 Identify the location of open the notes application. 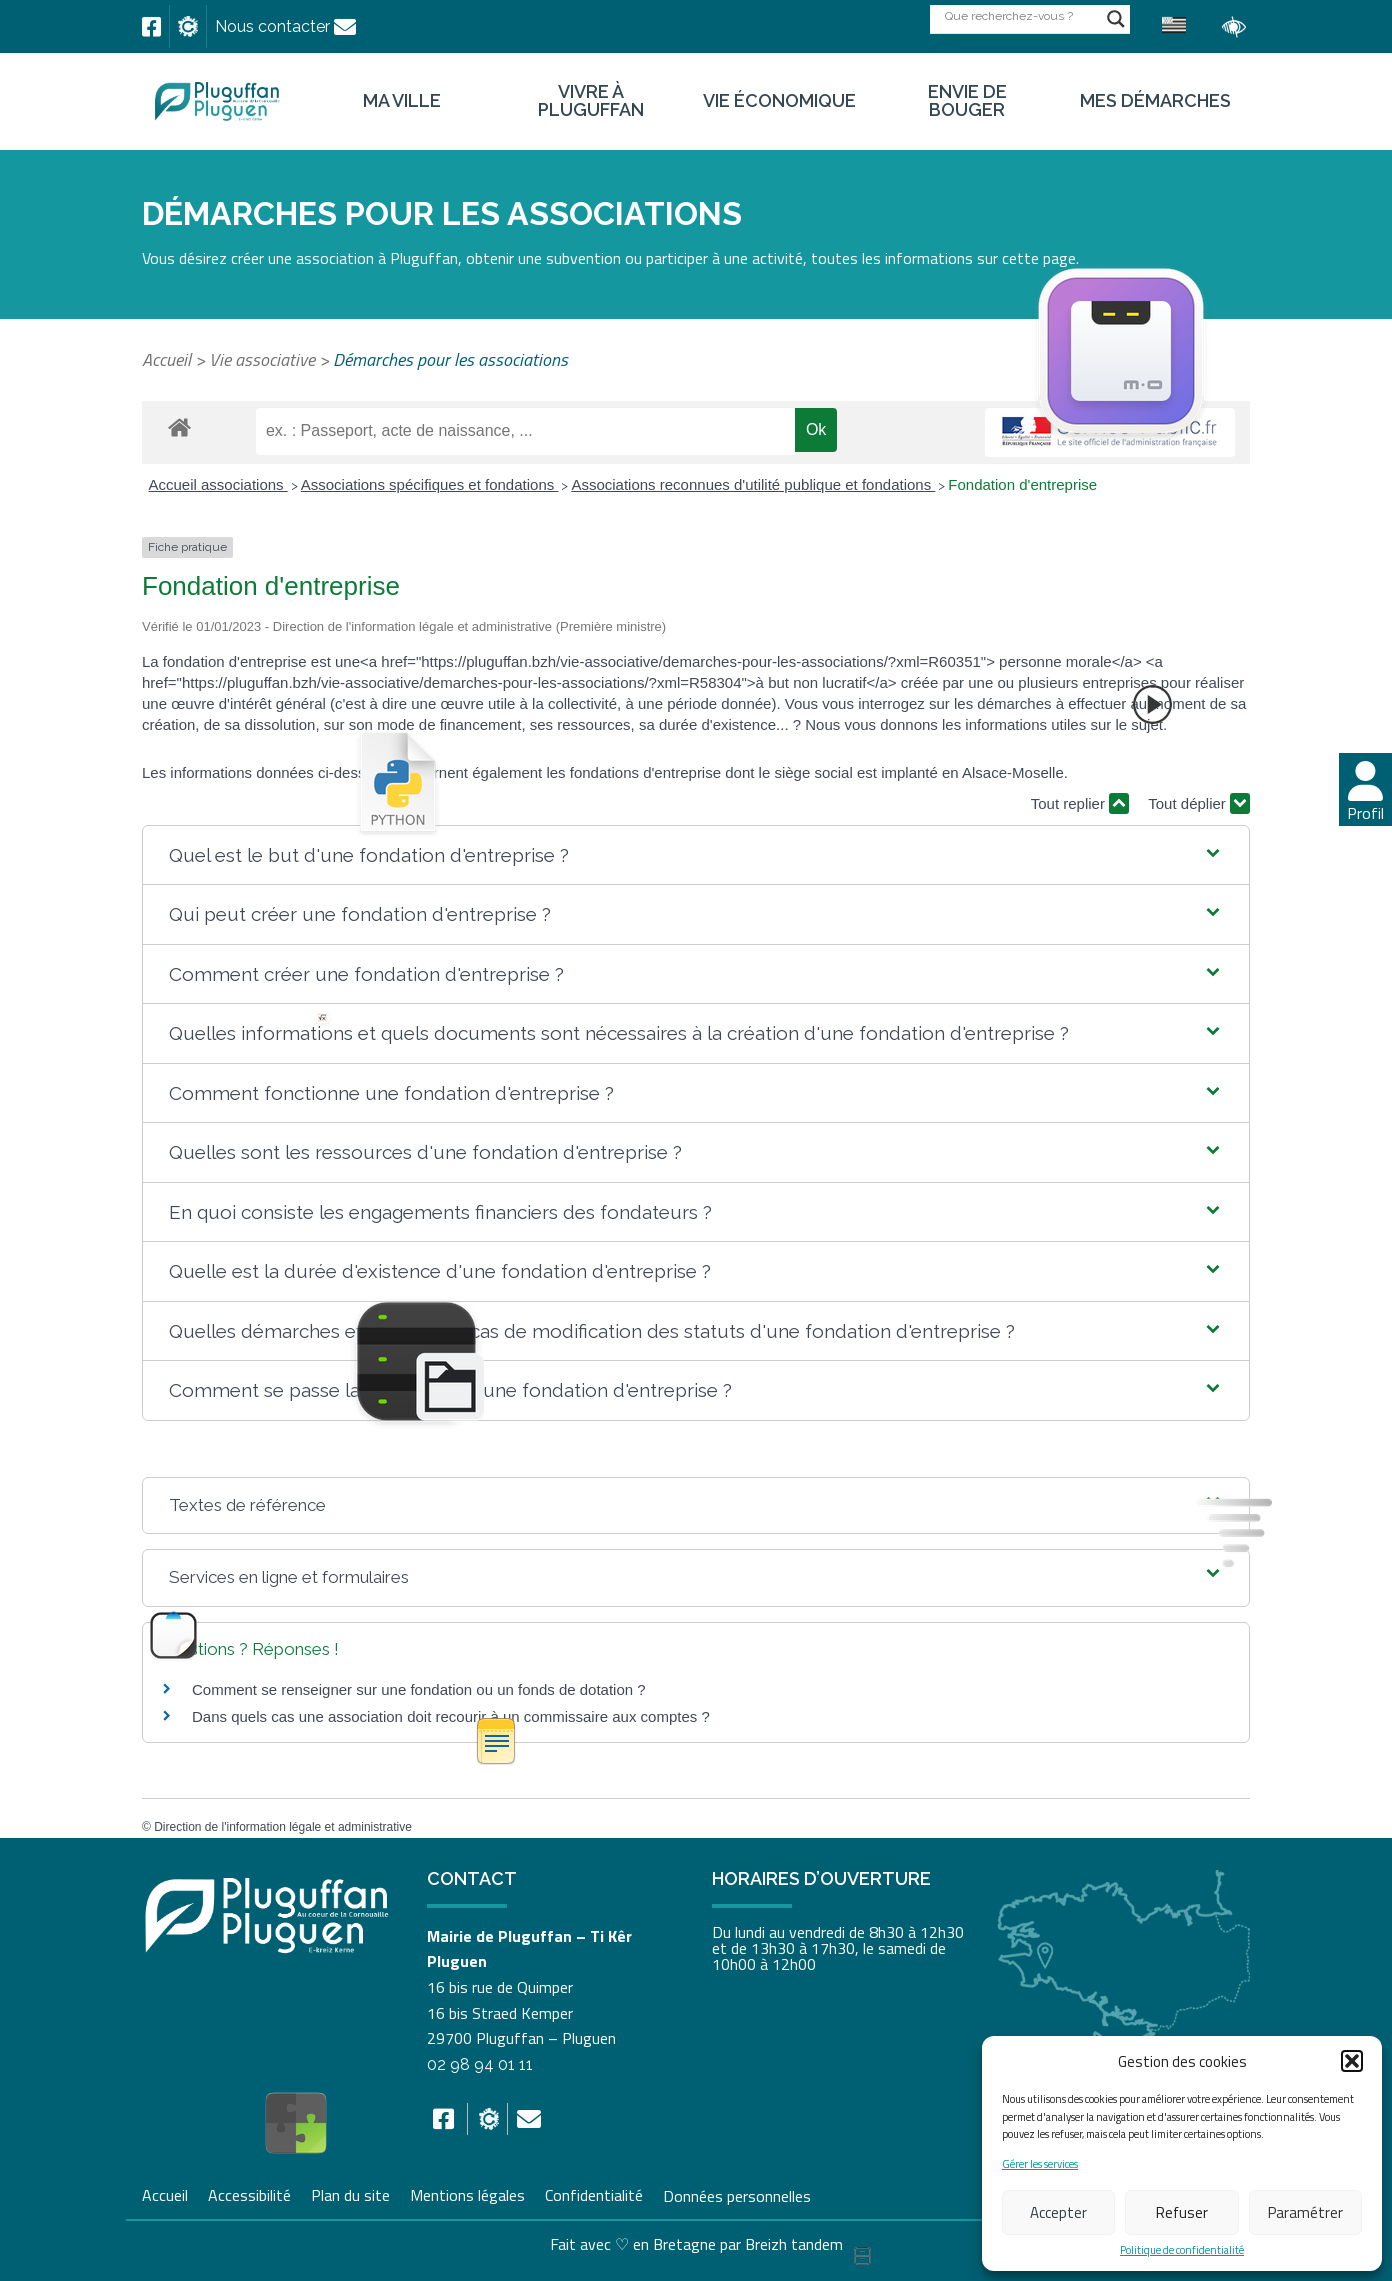
(496, 1741).